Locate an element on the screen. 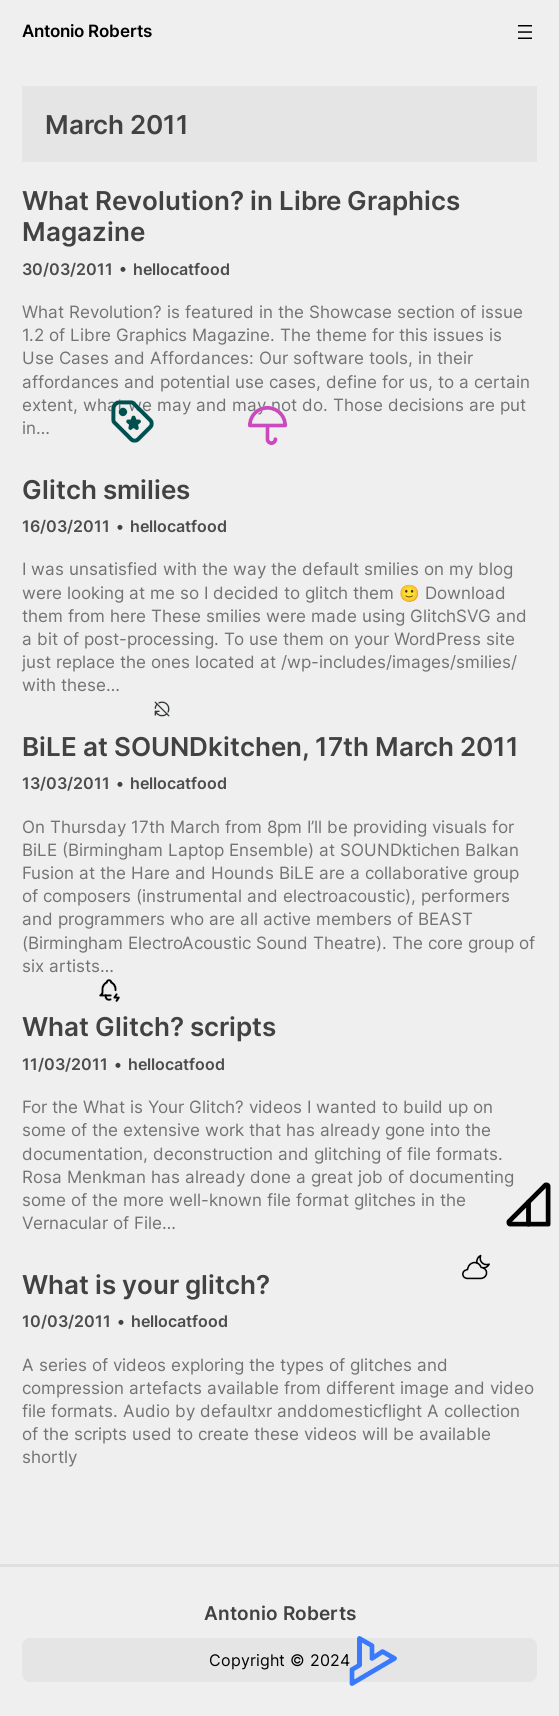 This screenshot has height=1716, width=559. open yatse remote control app is located at coordinates (372, 1661).